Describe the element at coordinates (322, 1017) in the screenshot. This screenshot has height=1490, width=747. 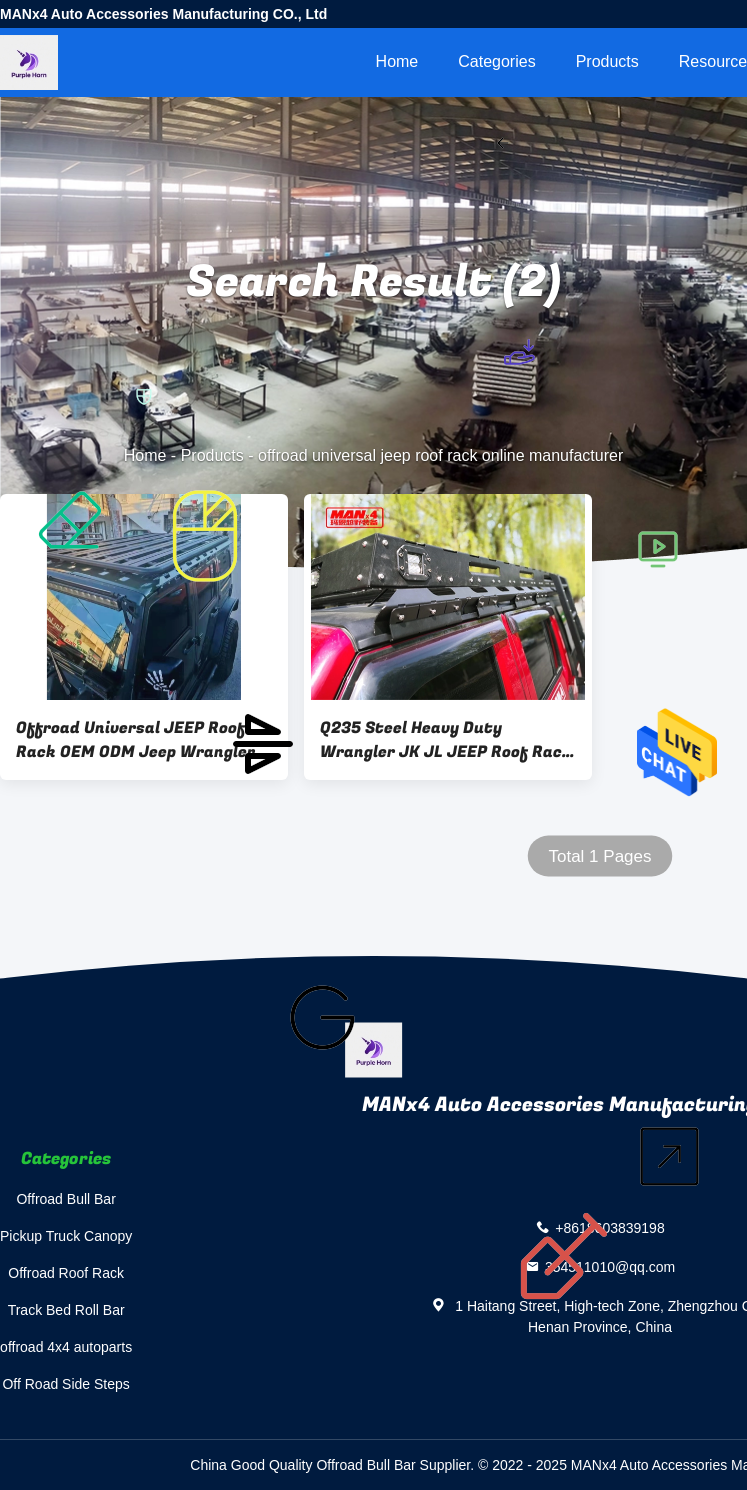
I see `sign in with Google` at that location.